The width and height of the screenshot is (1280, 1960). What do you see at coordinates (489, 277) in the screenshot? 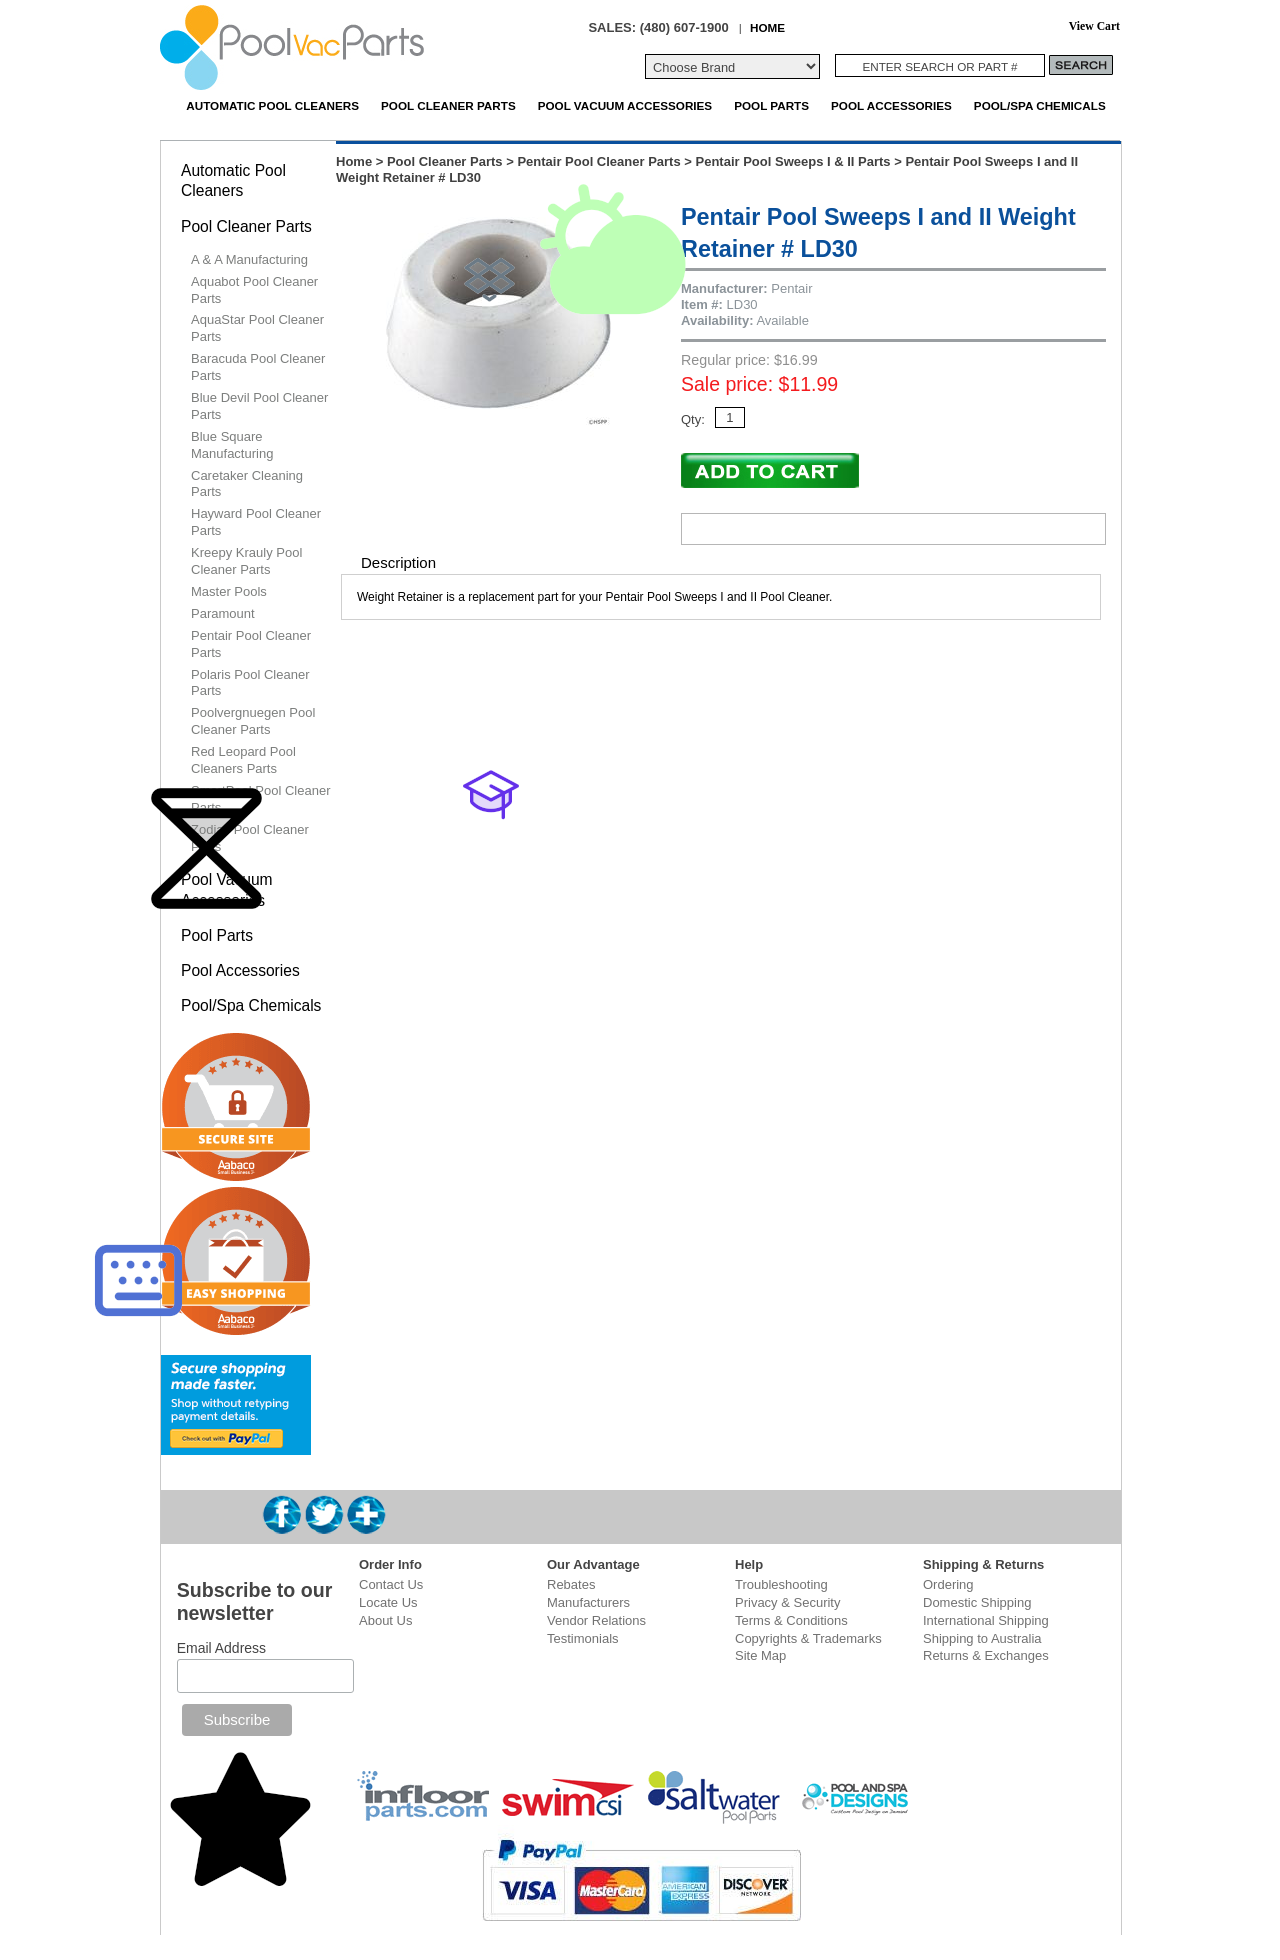
I see `access Dropbox cloud storage` at bounding box center [489, 277].